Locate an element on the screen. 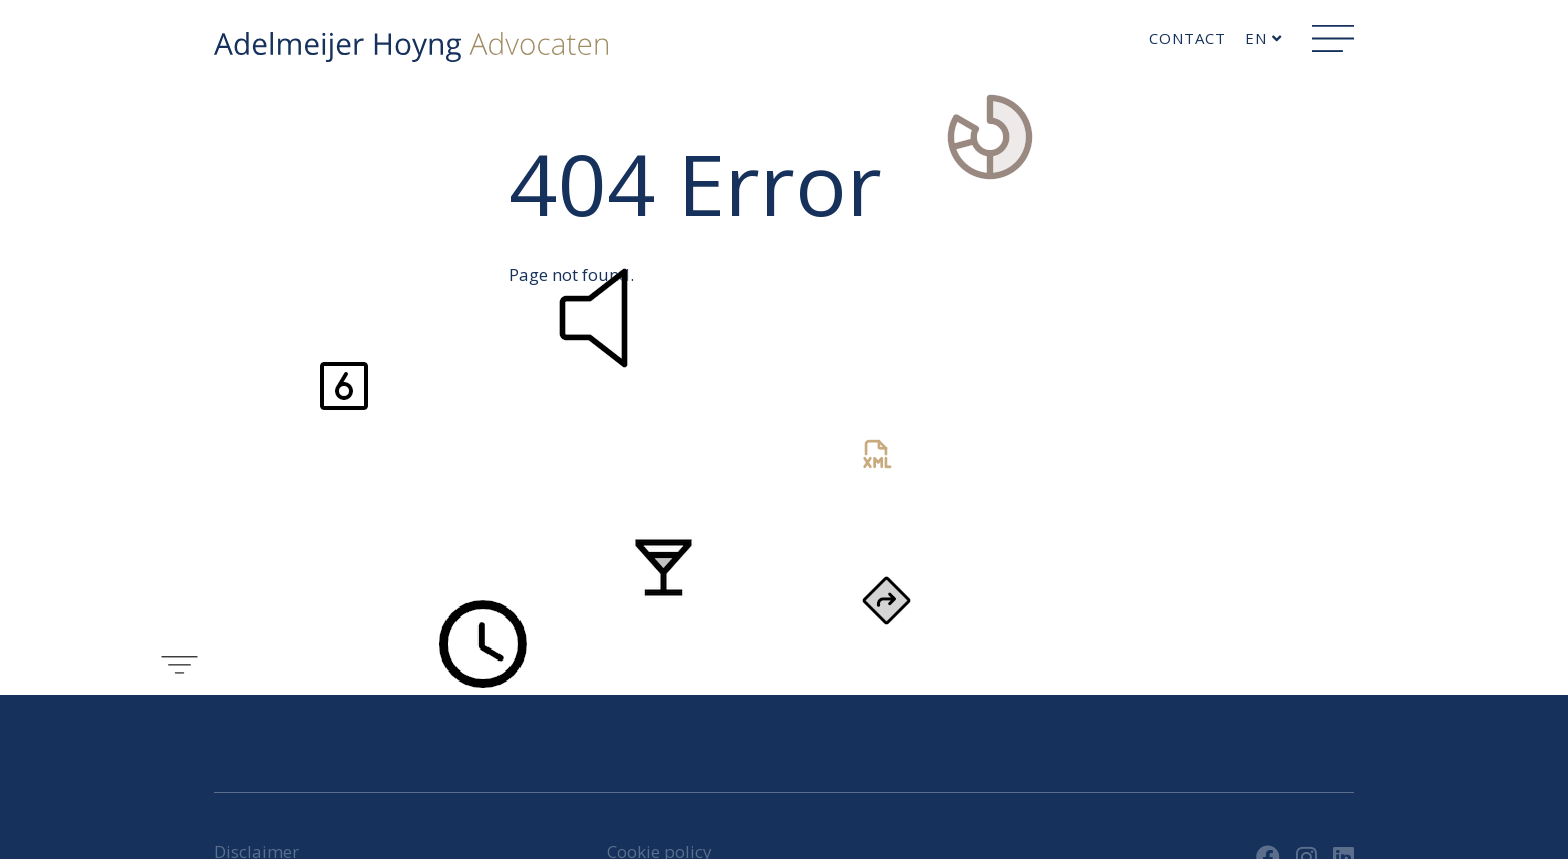  find nearby bars or nightlife is located at coordinates (663, 567).